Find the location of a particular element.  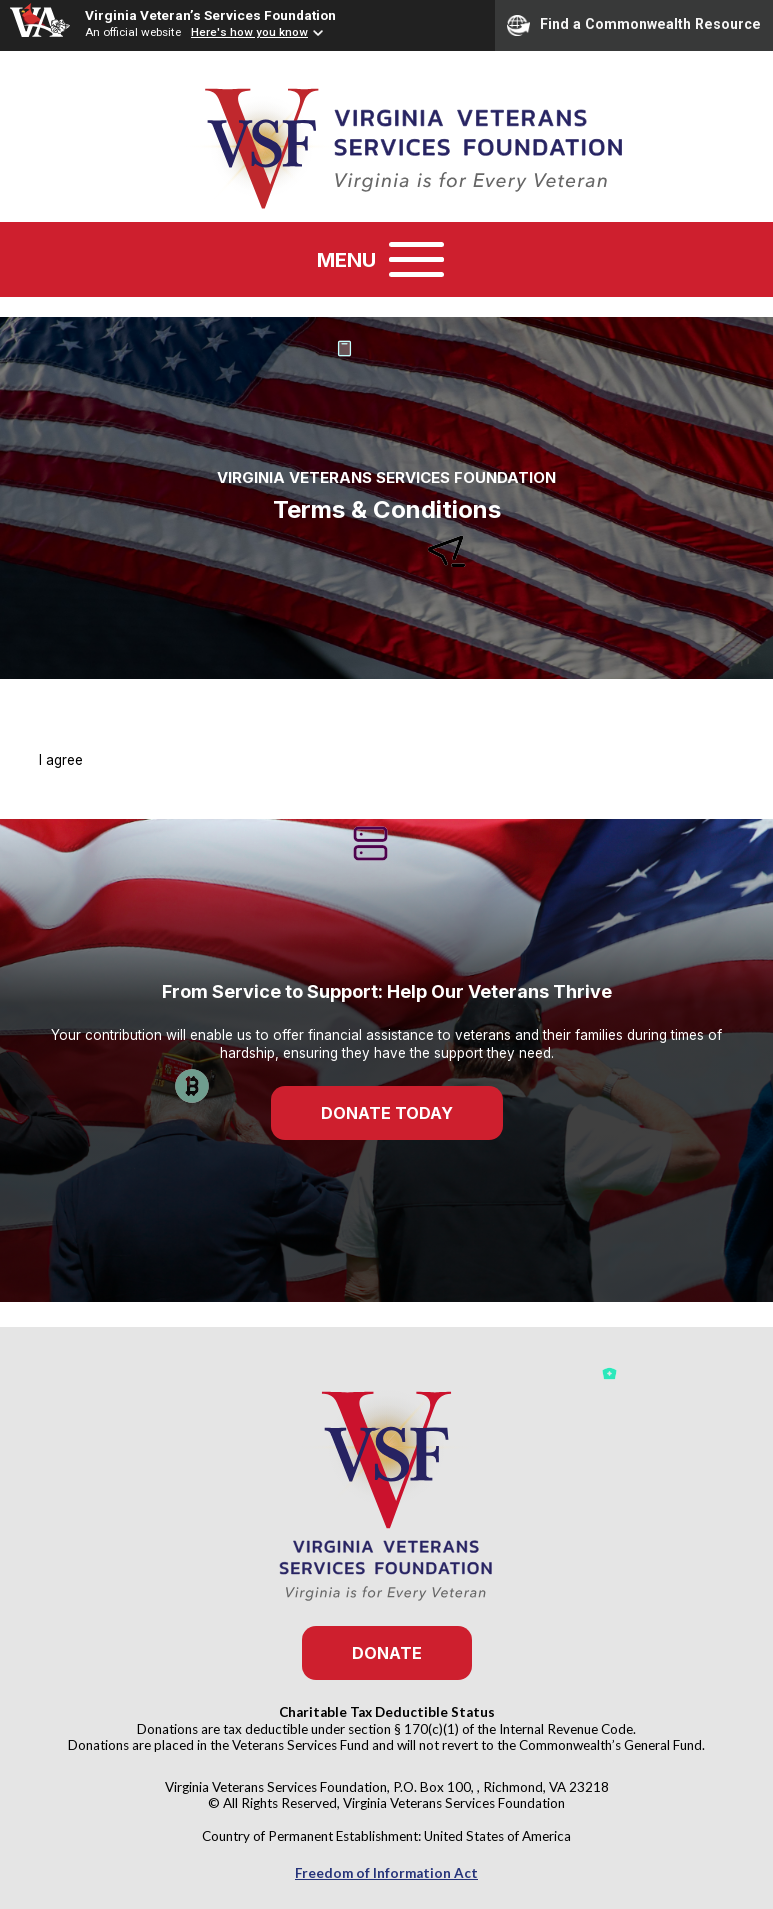

access nursing or healthcare services is located at coordinates (609, 1373).